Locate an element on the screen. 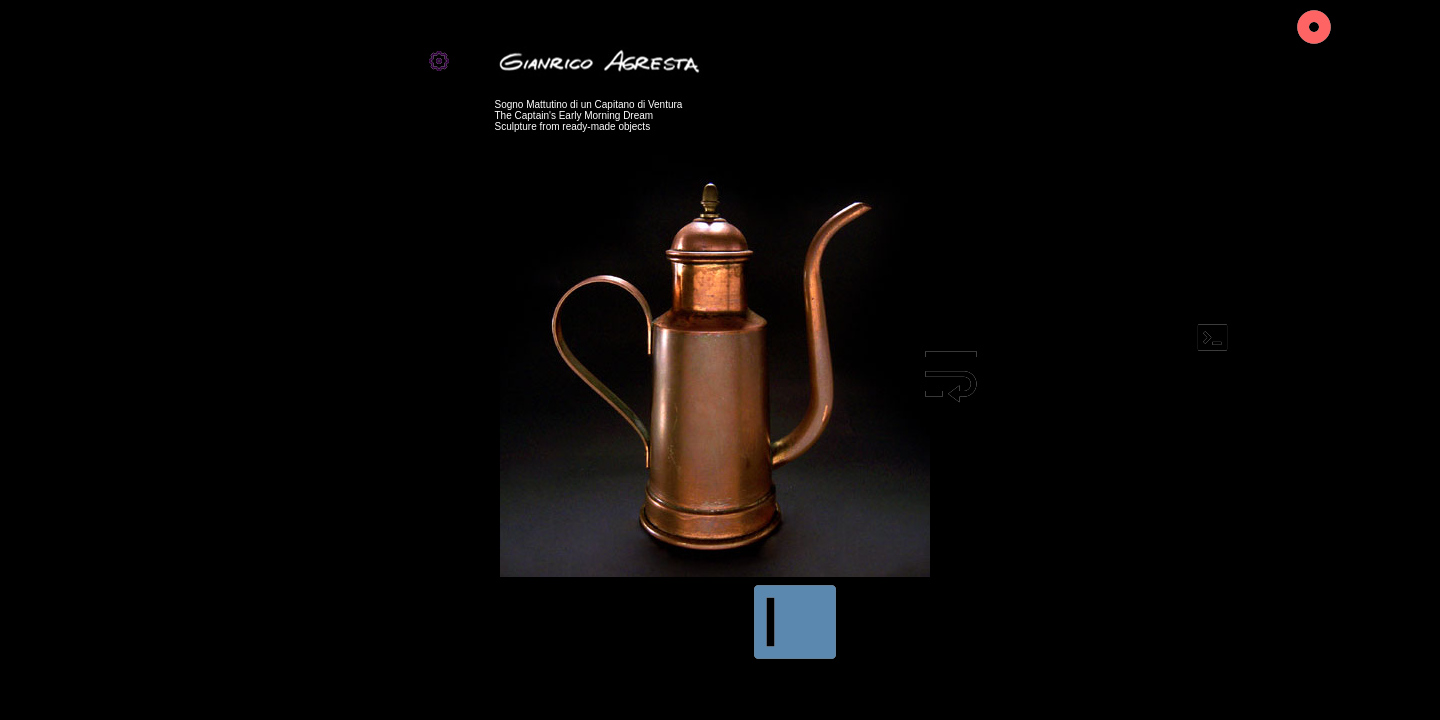 This screenshot has height=720, width=1440. toggle text wrapping in editor is located at coordinates (951, 374).